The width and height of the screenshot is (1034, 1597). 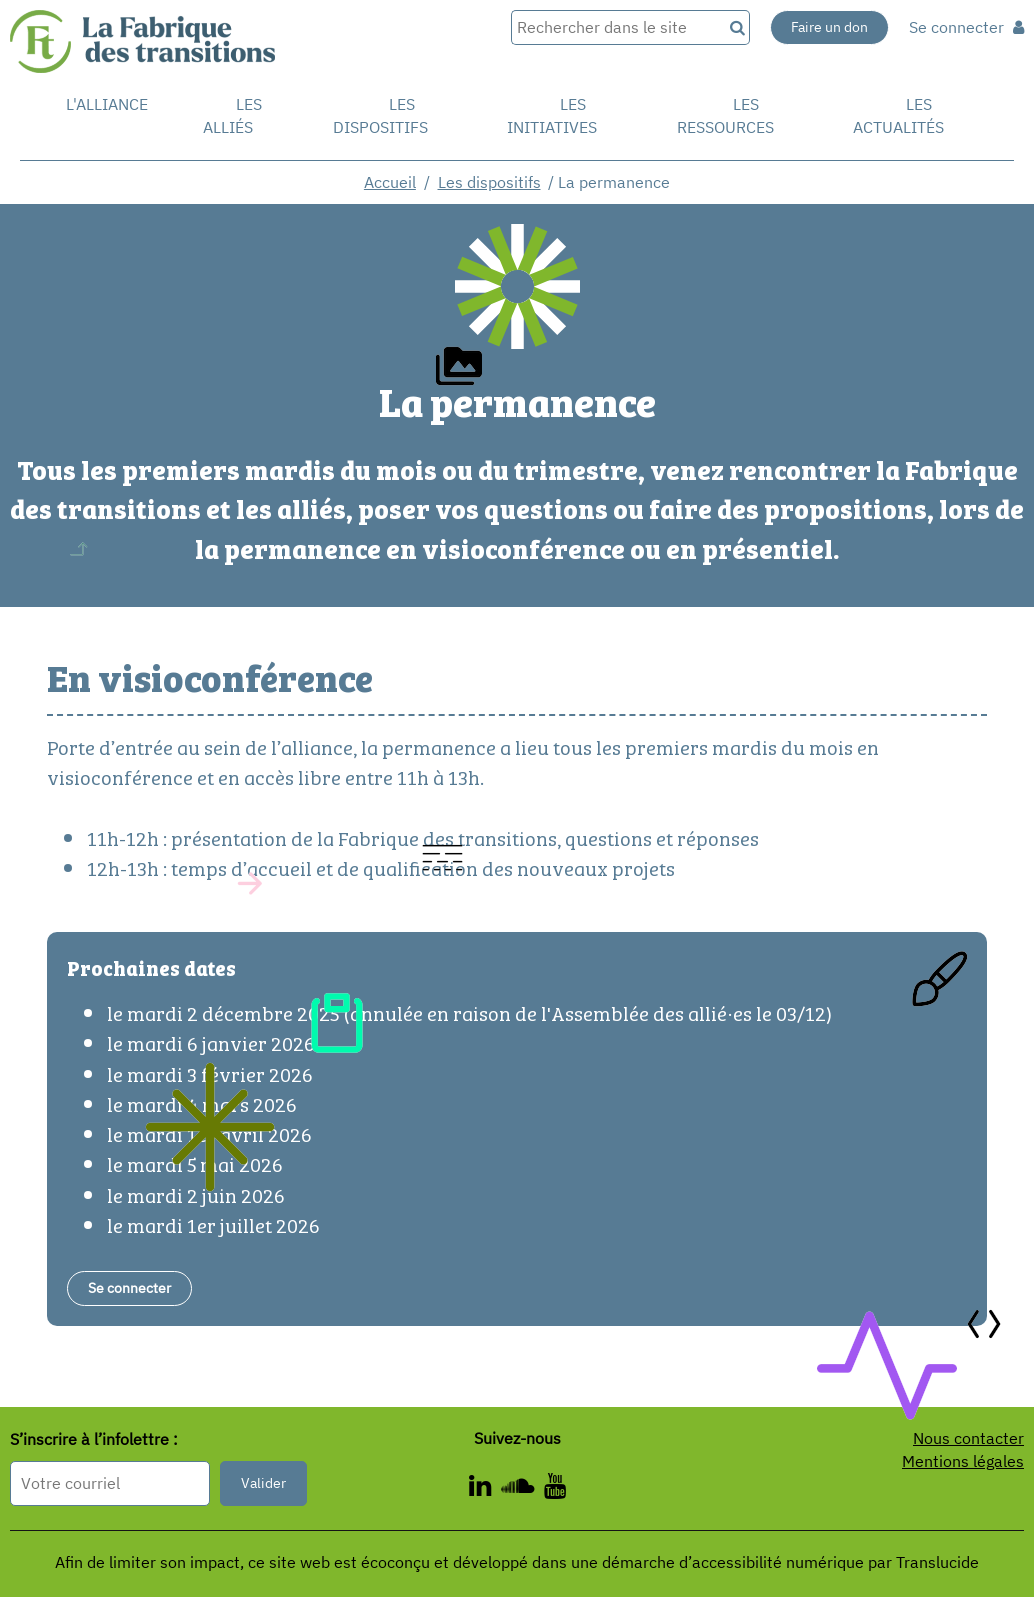 What do you see at coordinates (939, 978) in the screenshot?
I see `customize appearance or theme settings` at bounding box center [939, 978].